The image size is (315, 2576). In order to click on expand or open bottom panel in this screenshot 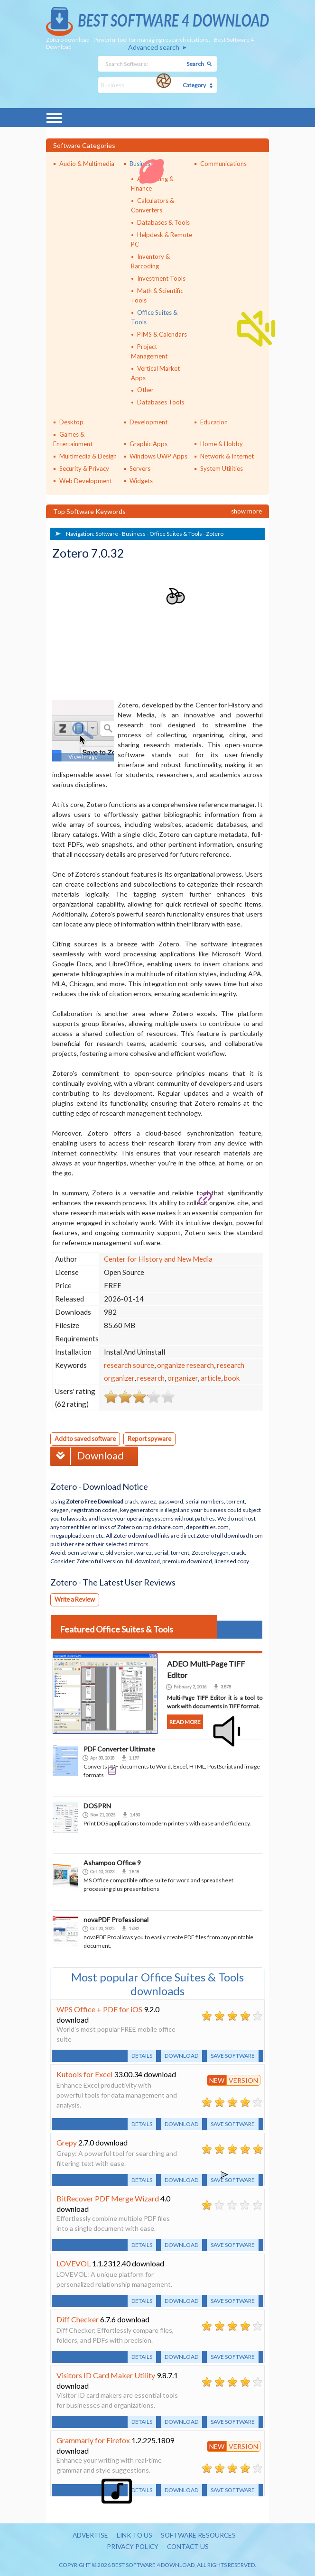, I will do `click(112, 1771)`.